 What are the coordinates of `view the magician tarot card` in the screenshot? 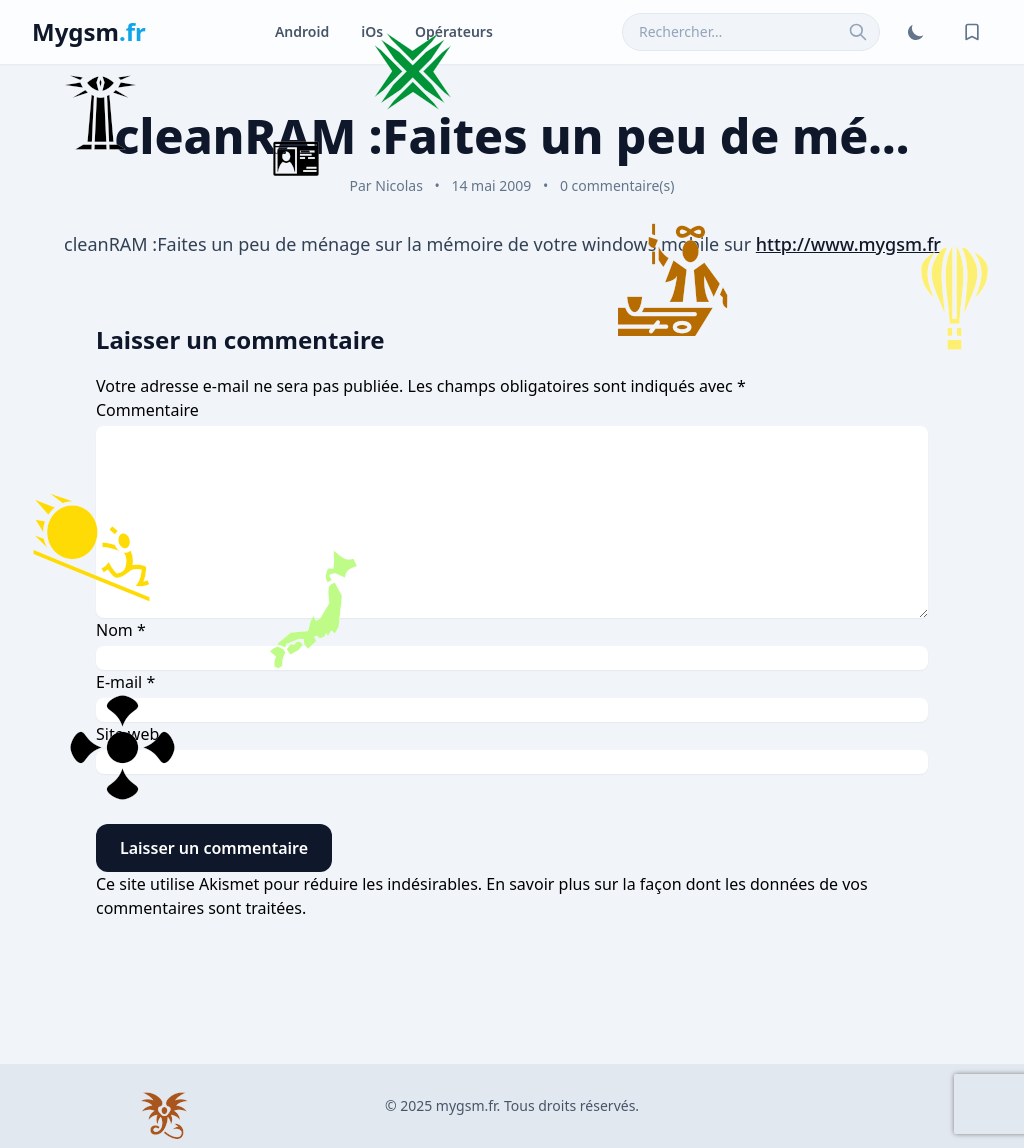 It's located at (673, 280).